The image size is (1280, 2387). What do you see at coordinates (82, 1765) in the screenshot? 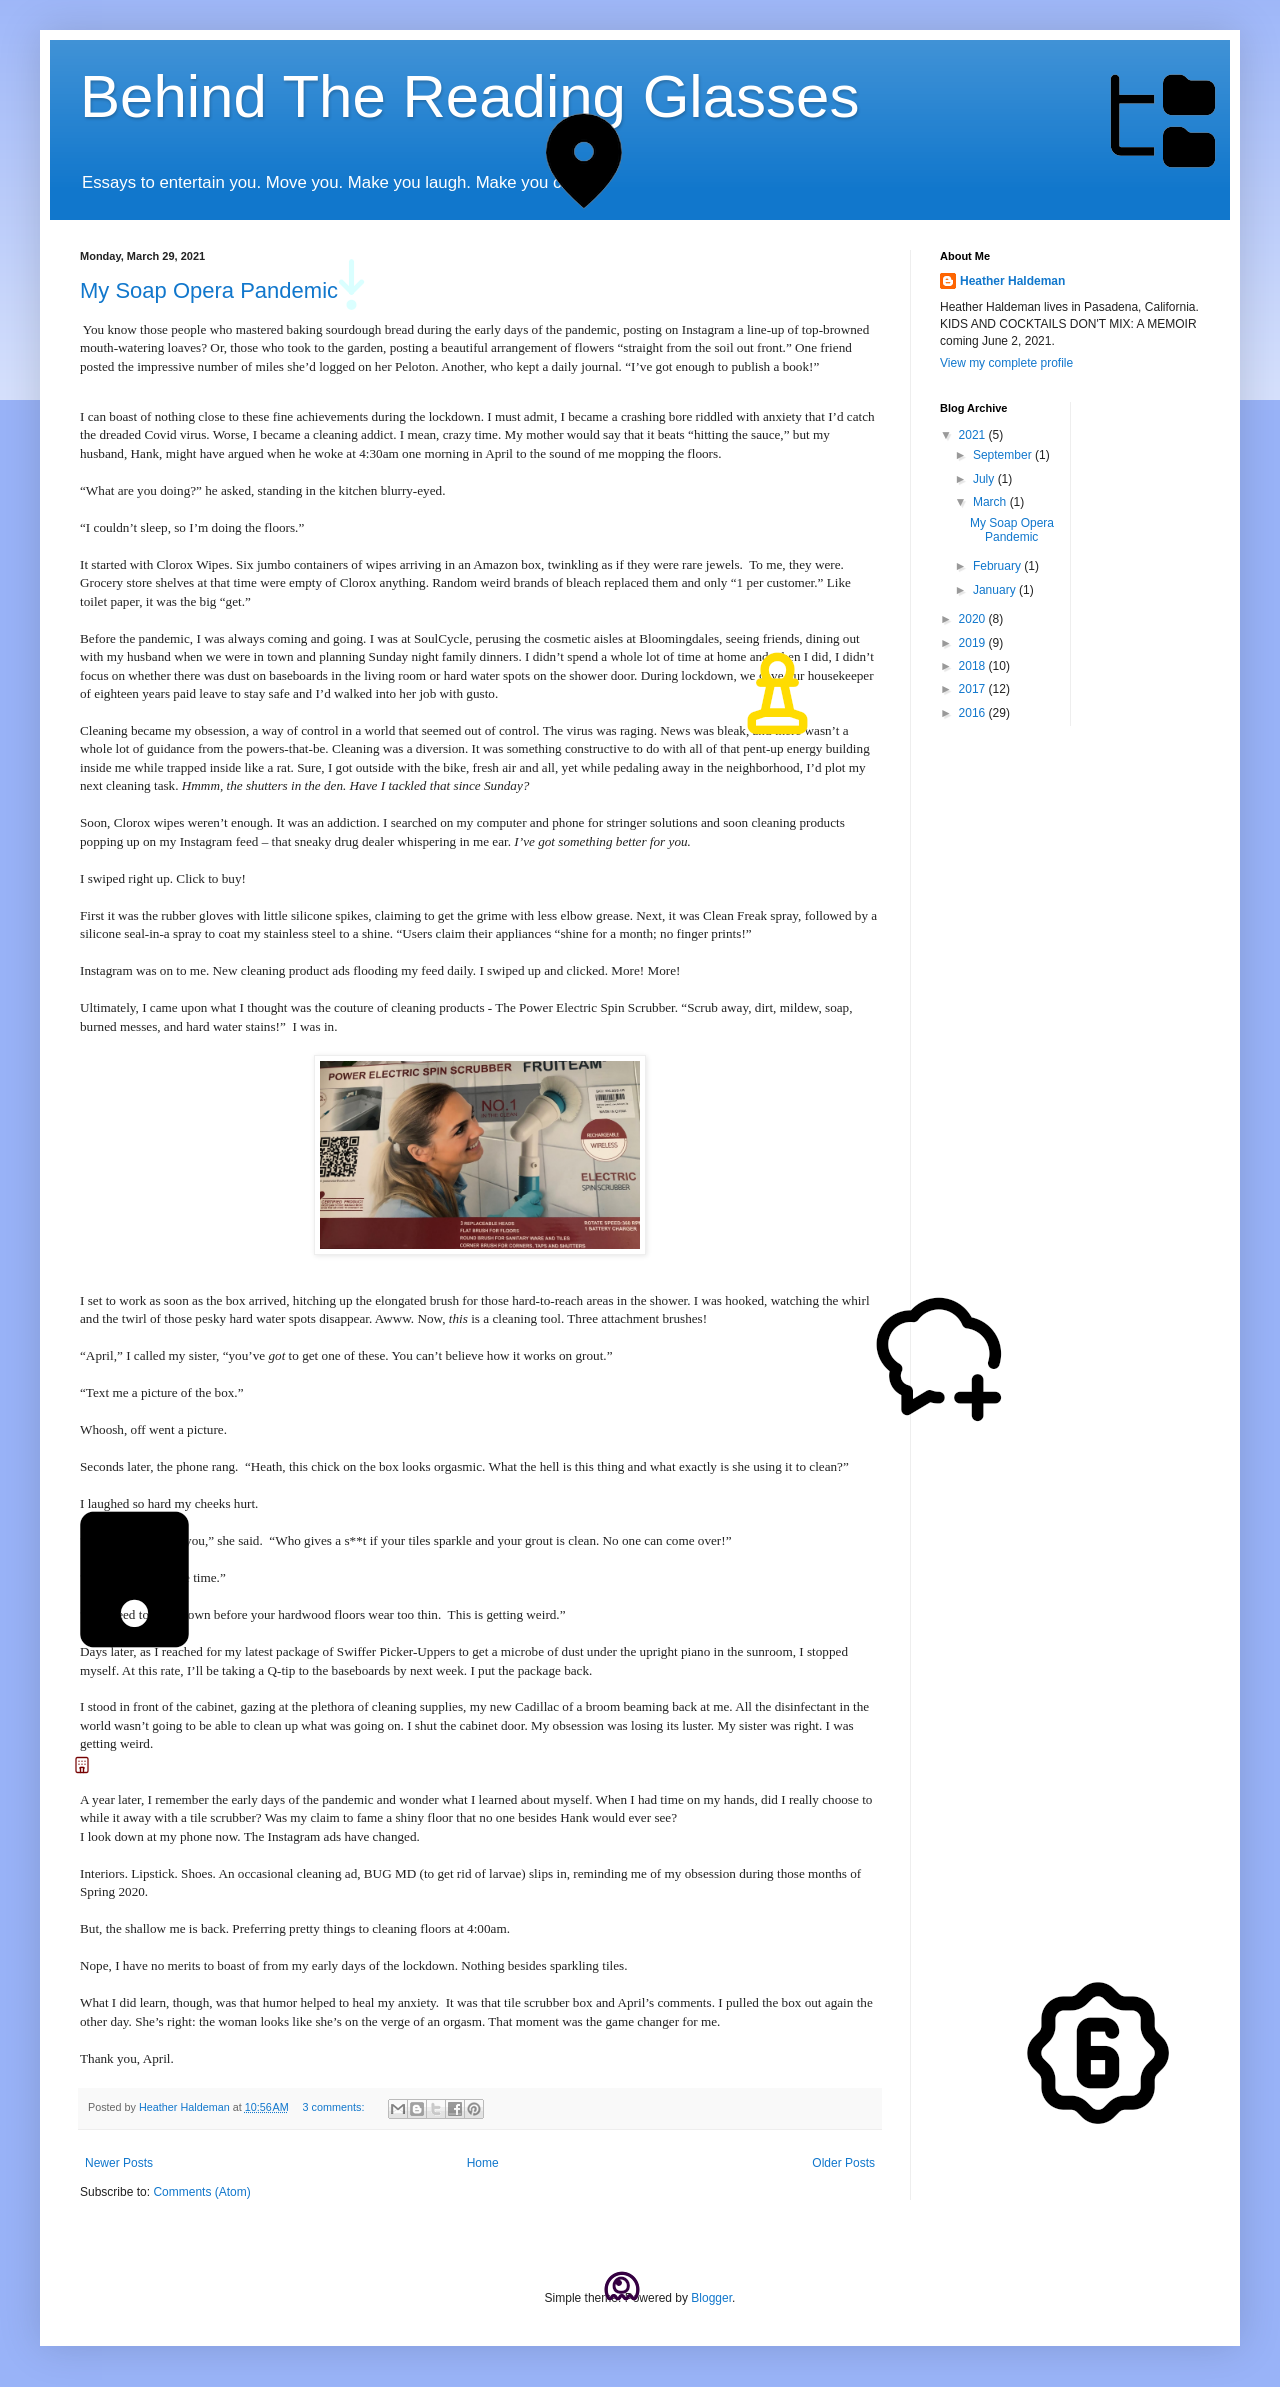
I see `find nearby hotels or accommodations` at bounding box center [82, 1765].